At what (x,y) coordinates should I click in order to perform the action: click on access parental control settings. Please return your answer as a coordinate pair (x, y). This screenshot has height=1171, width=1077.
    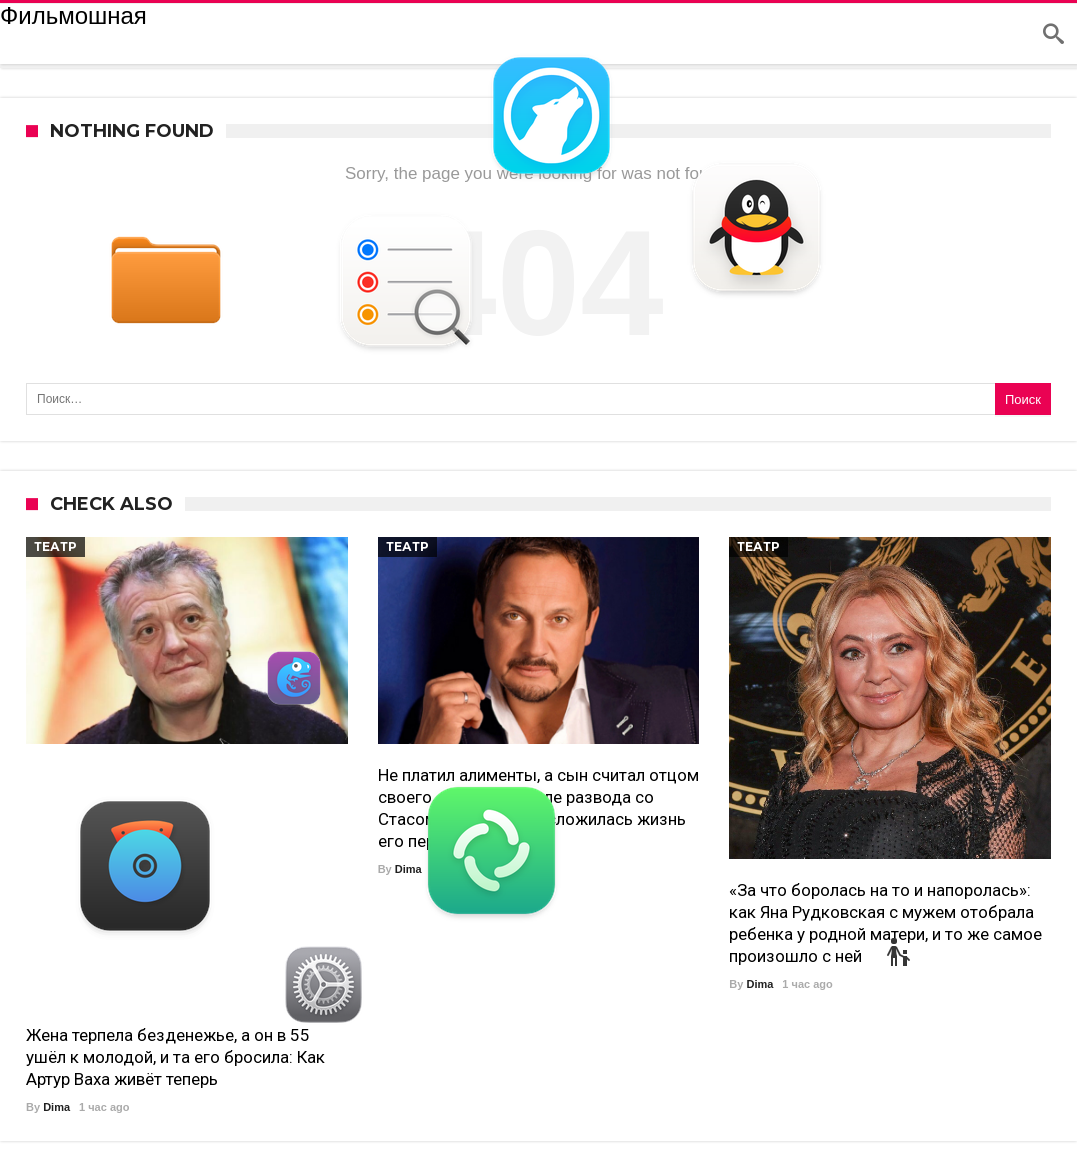
    Looking at the image, I should click on (899, 952).